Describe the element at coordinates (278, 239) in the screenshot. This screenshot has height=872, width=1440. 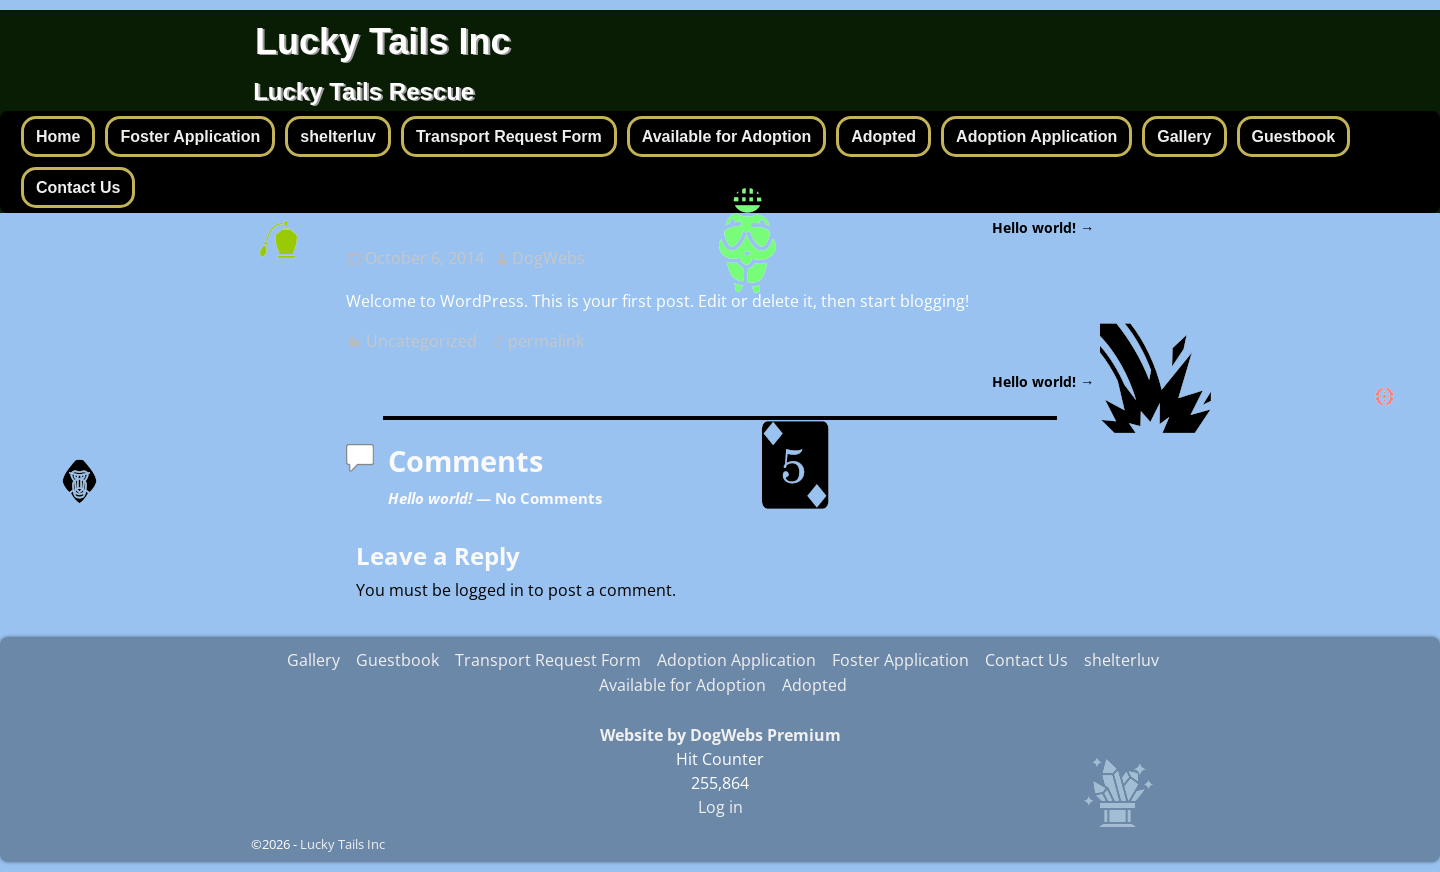
I see `browse fragrance or perfume items` at that location.